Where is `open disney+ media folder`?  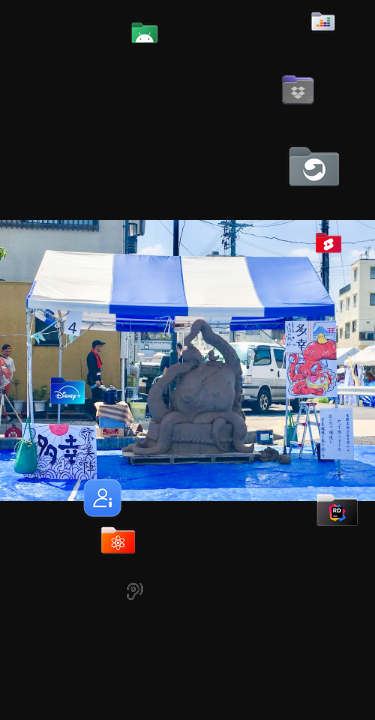 open disney+ media folder is located at coordinates (67, 391).